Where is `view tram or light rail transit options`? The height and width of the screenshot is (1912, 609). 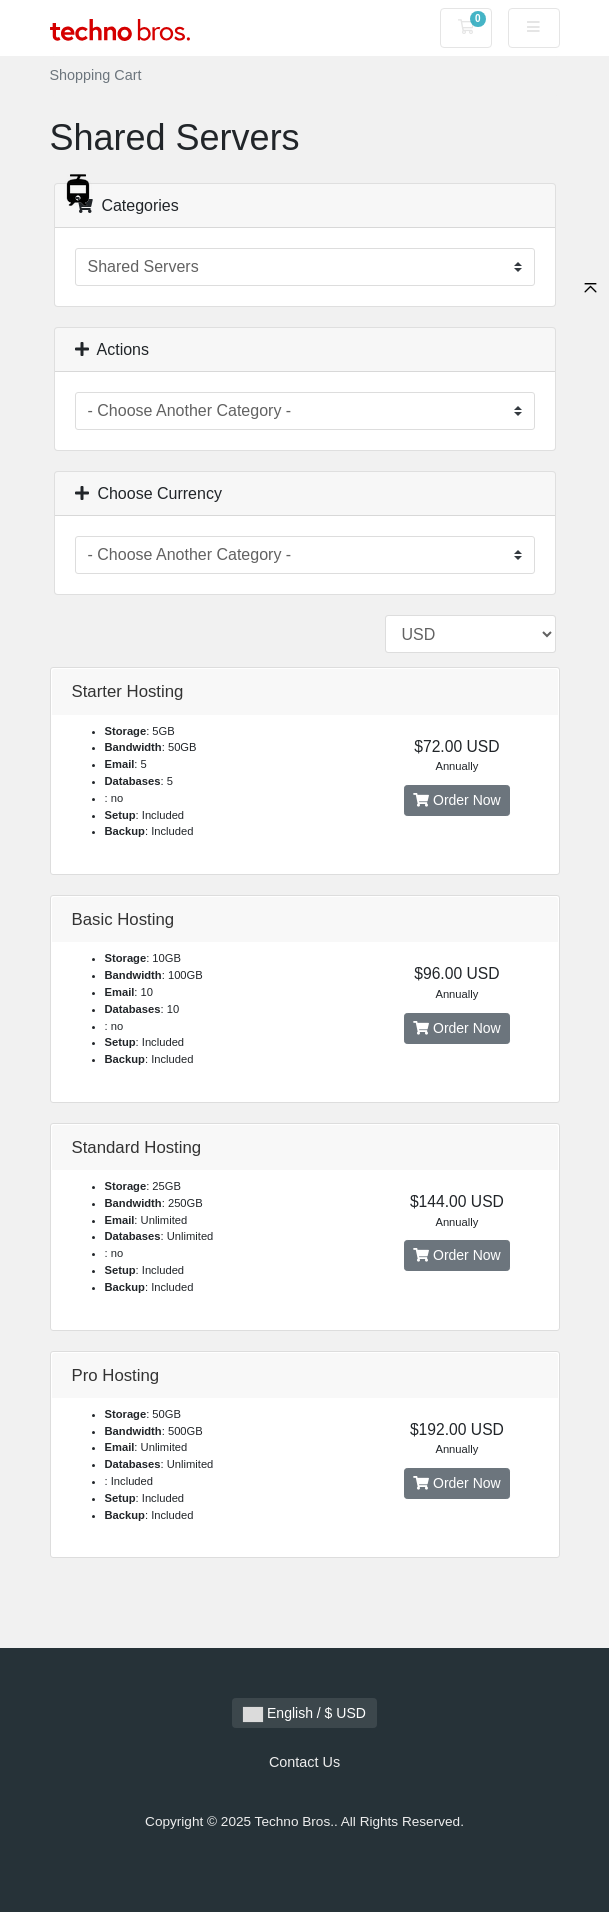
view tram or light rail transit options is located at coordinates (78, 190).